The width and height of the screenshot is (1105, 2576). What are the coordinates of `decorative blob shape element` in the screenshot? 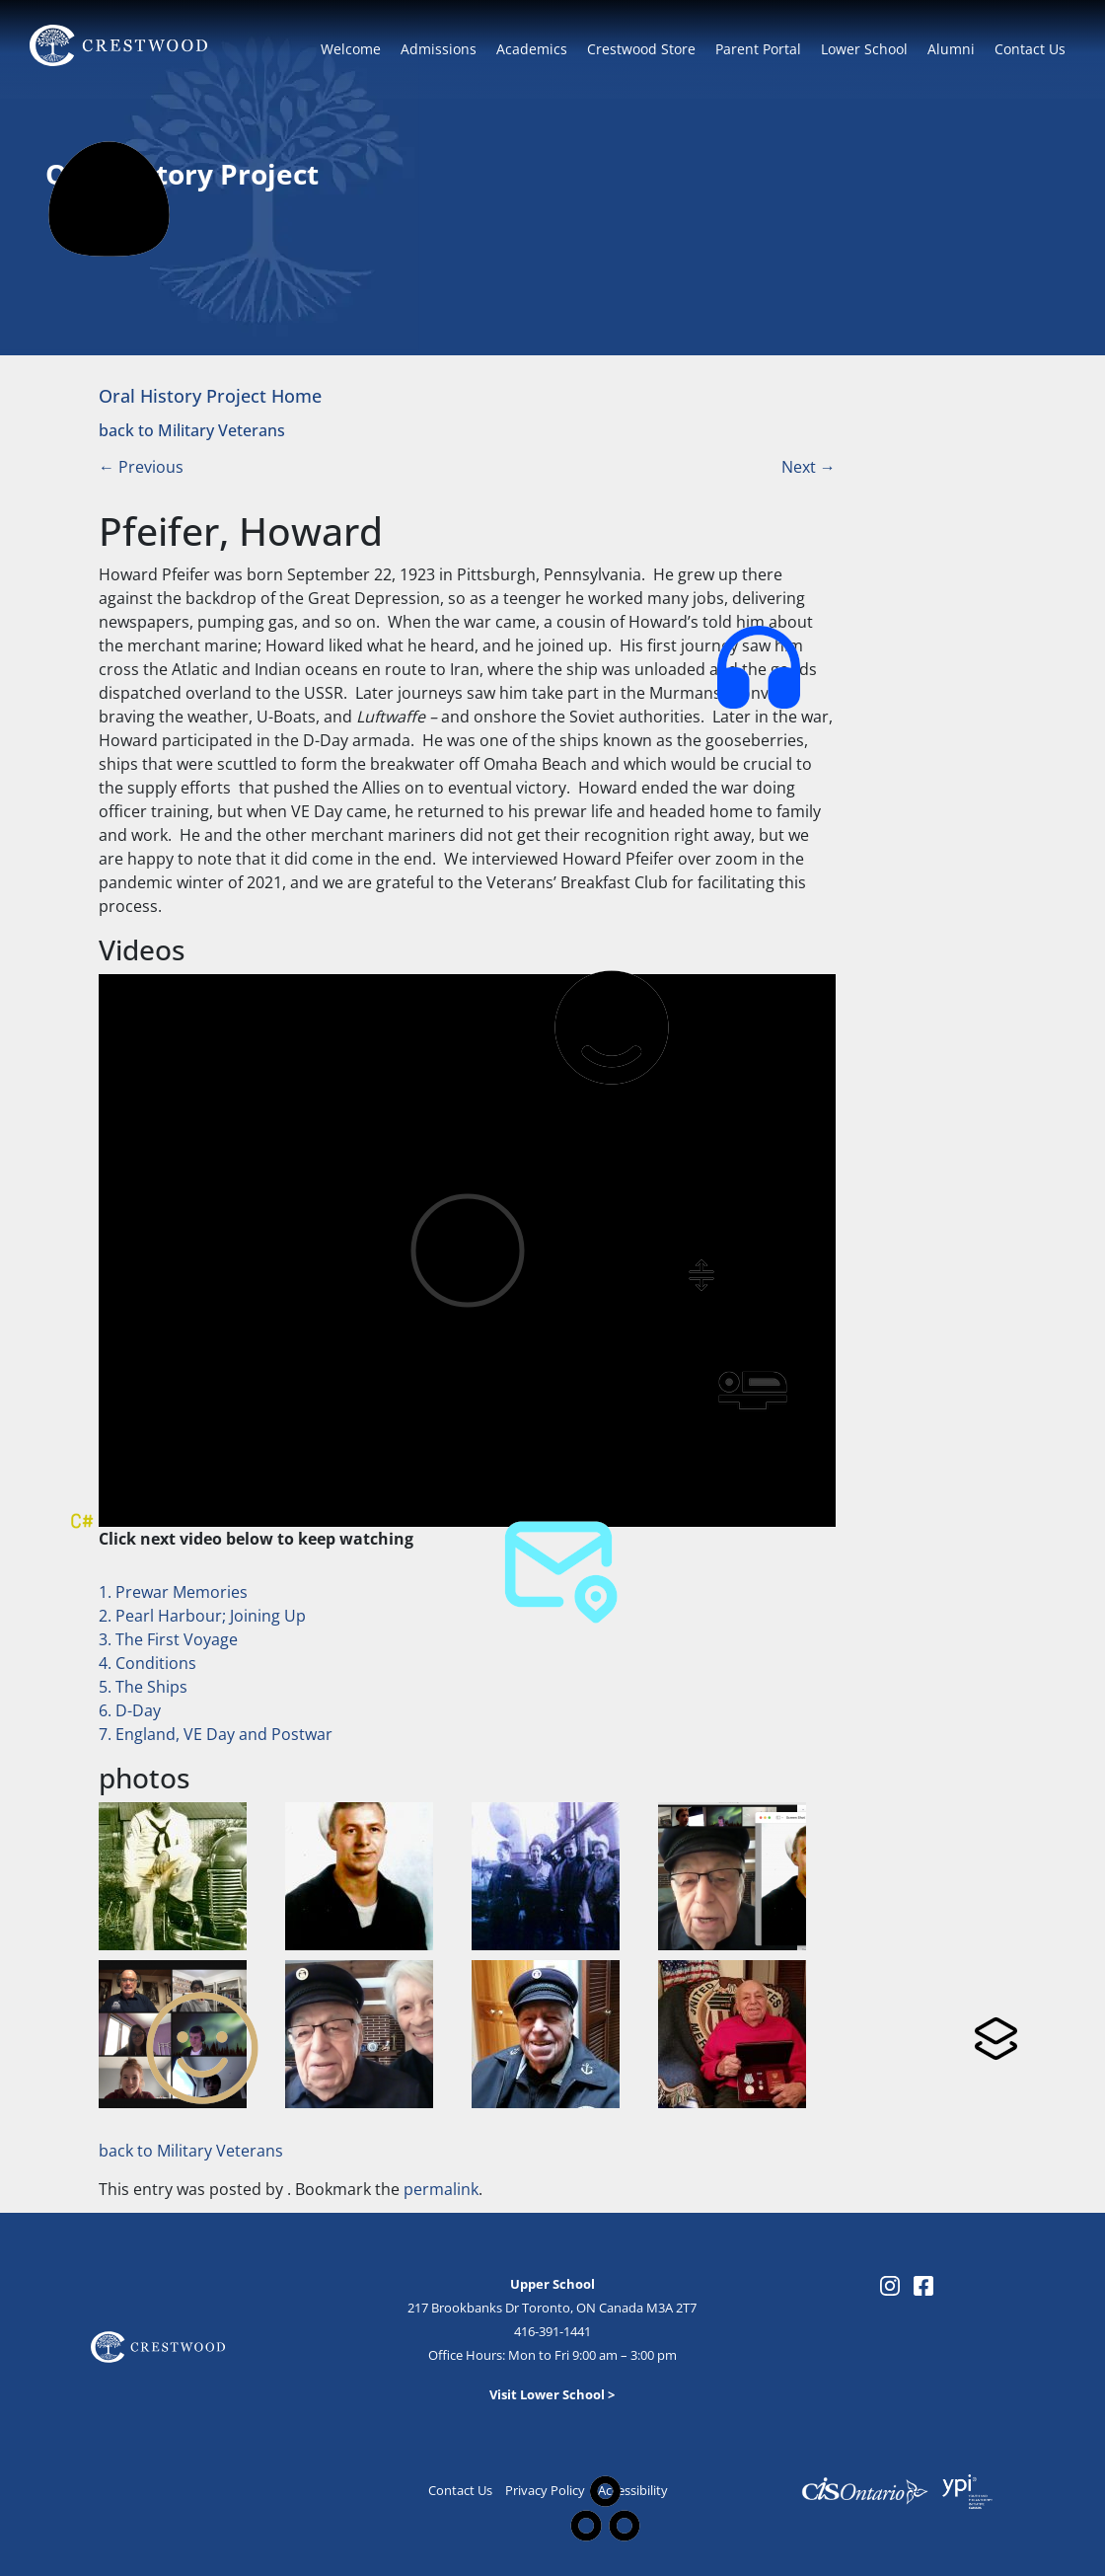 It's located at (109, 195).